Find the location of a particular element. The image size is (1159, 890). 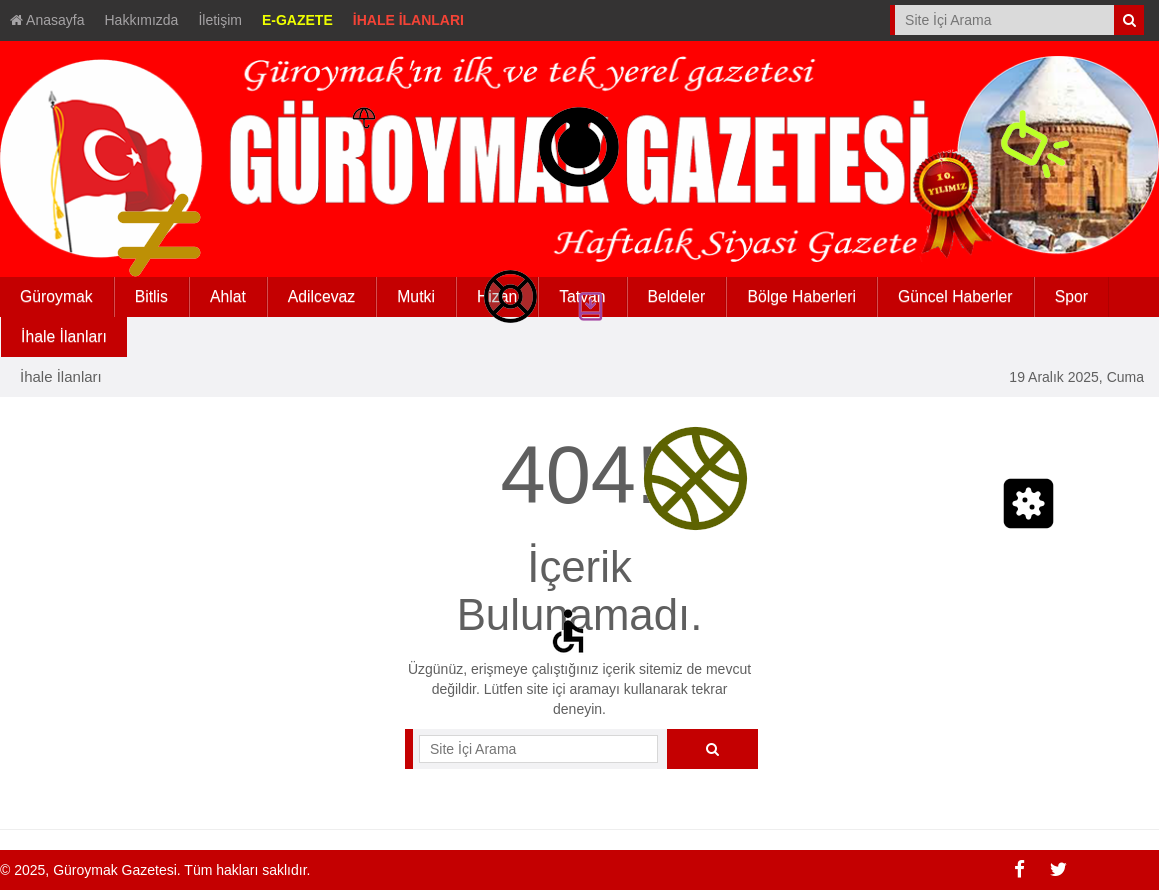

spotlight or highlight feature is located at coordinates (1035, 144).